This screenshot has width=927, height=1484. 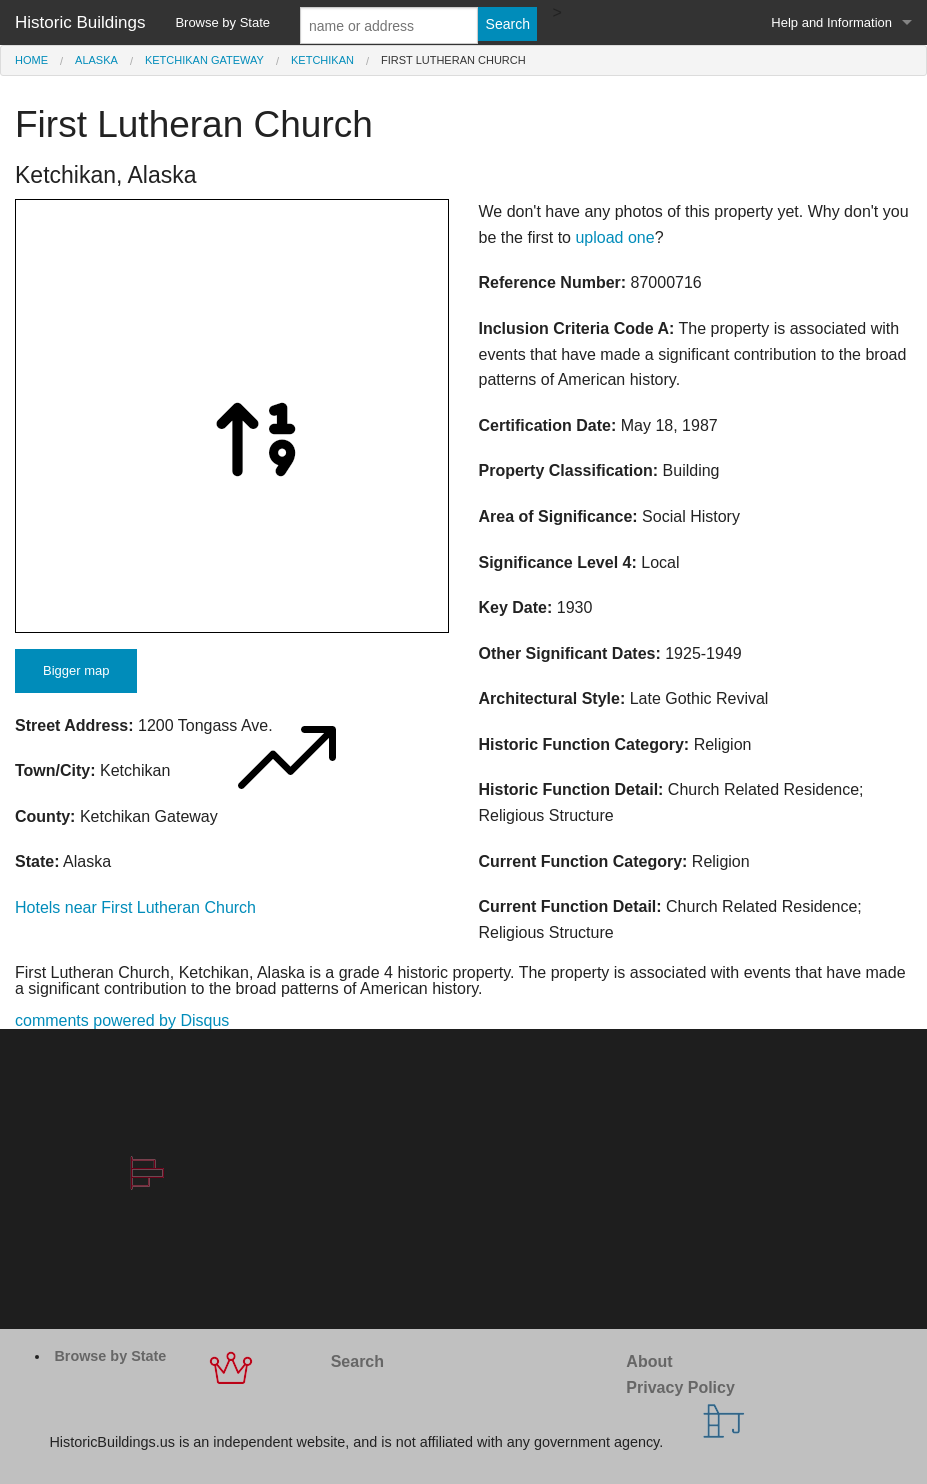 I want to click on view trending or popular content, so click(x=287, y=761).